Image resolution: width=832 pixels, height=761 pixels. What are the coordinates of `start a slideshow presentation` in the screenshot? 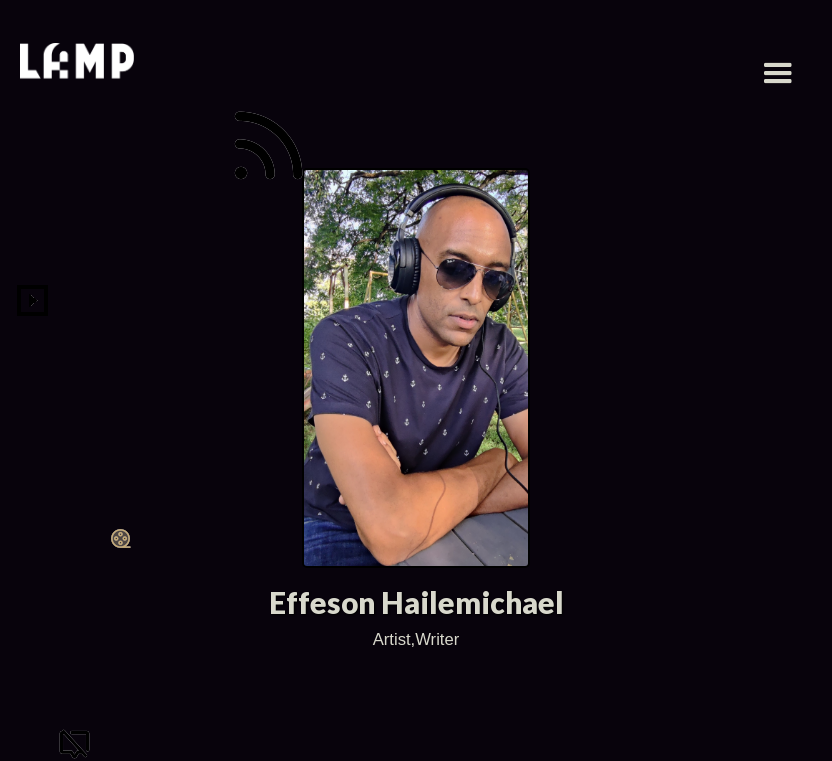 It's located at (32, 300).